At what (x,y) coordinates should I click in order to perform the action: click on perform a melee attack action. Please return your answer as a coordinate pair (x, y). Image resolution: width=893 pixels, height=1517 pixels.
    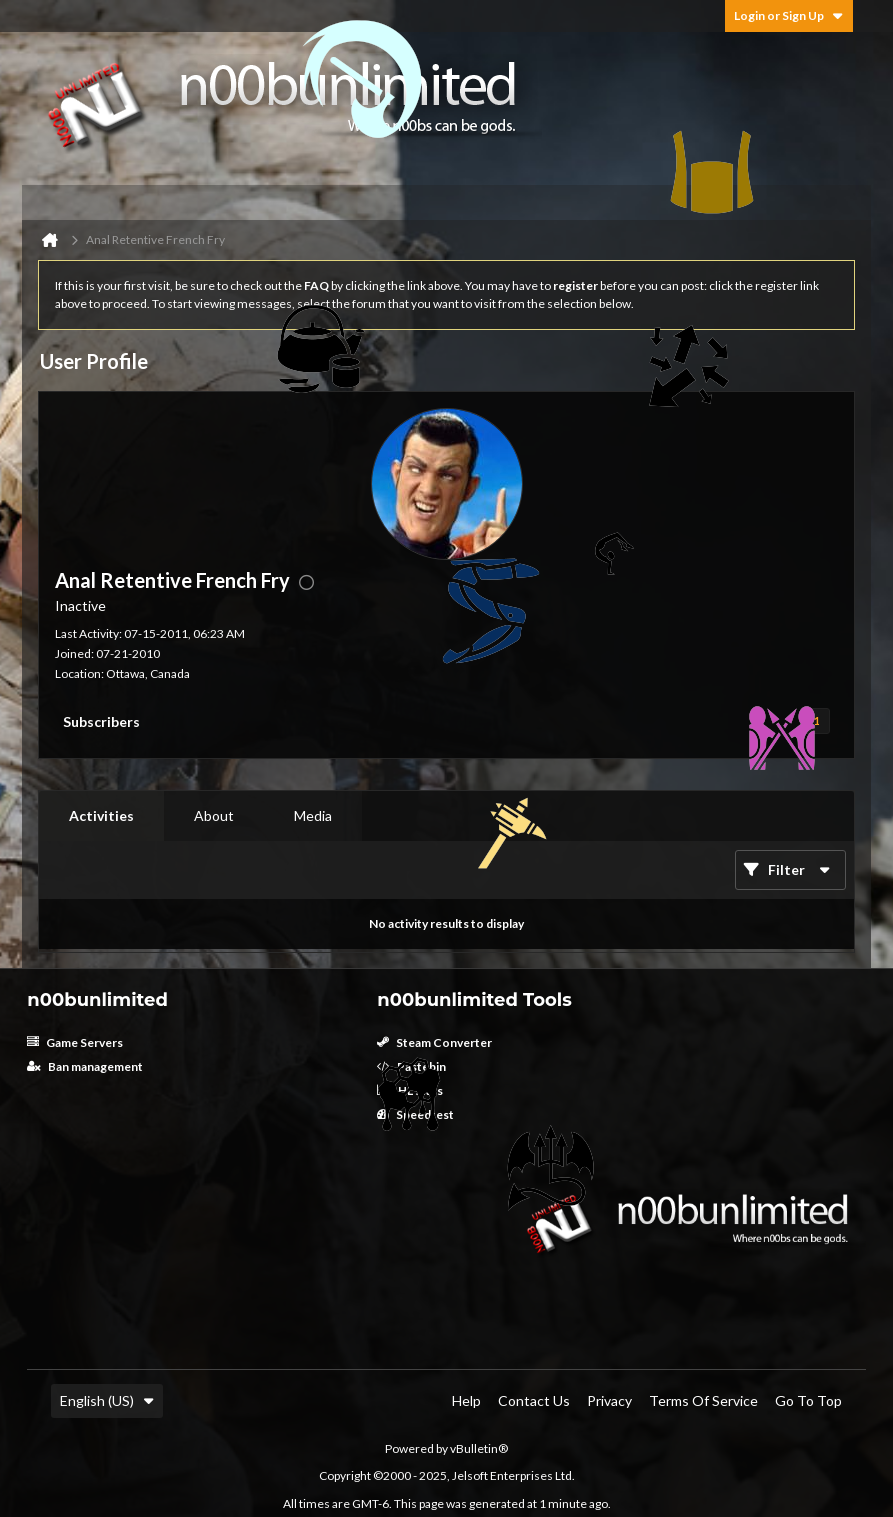
    Looking at the image, I should click on (362, 78).